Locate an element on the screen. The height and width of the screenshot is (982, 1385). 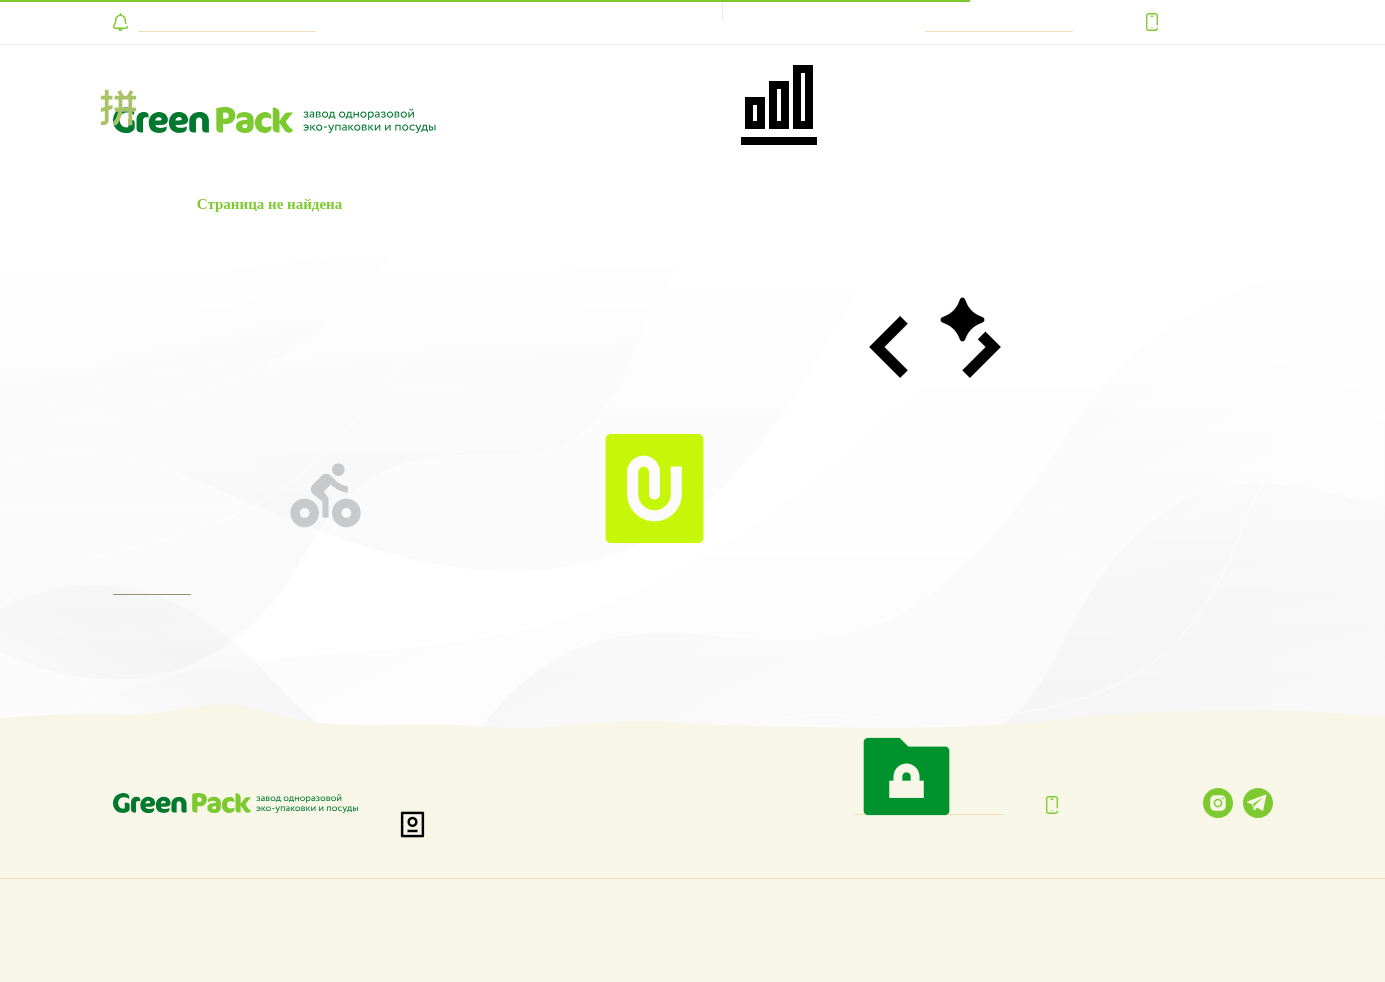
view cycling or bike routes is located at coordinates (325, 498).